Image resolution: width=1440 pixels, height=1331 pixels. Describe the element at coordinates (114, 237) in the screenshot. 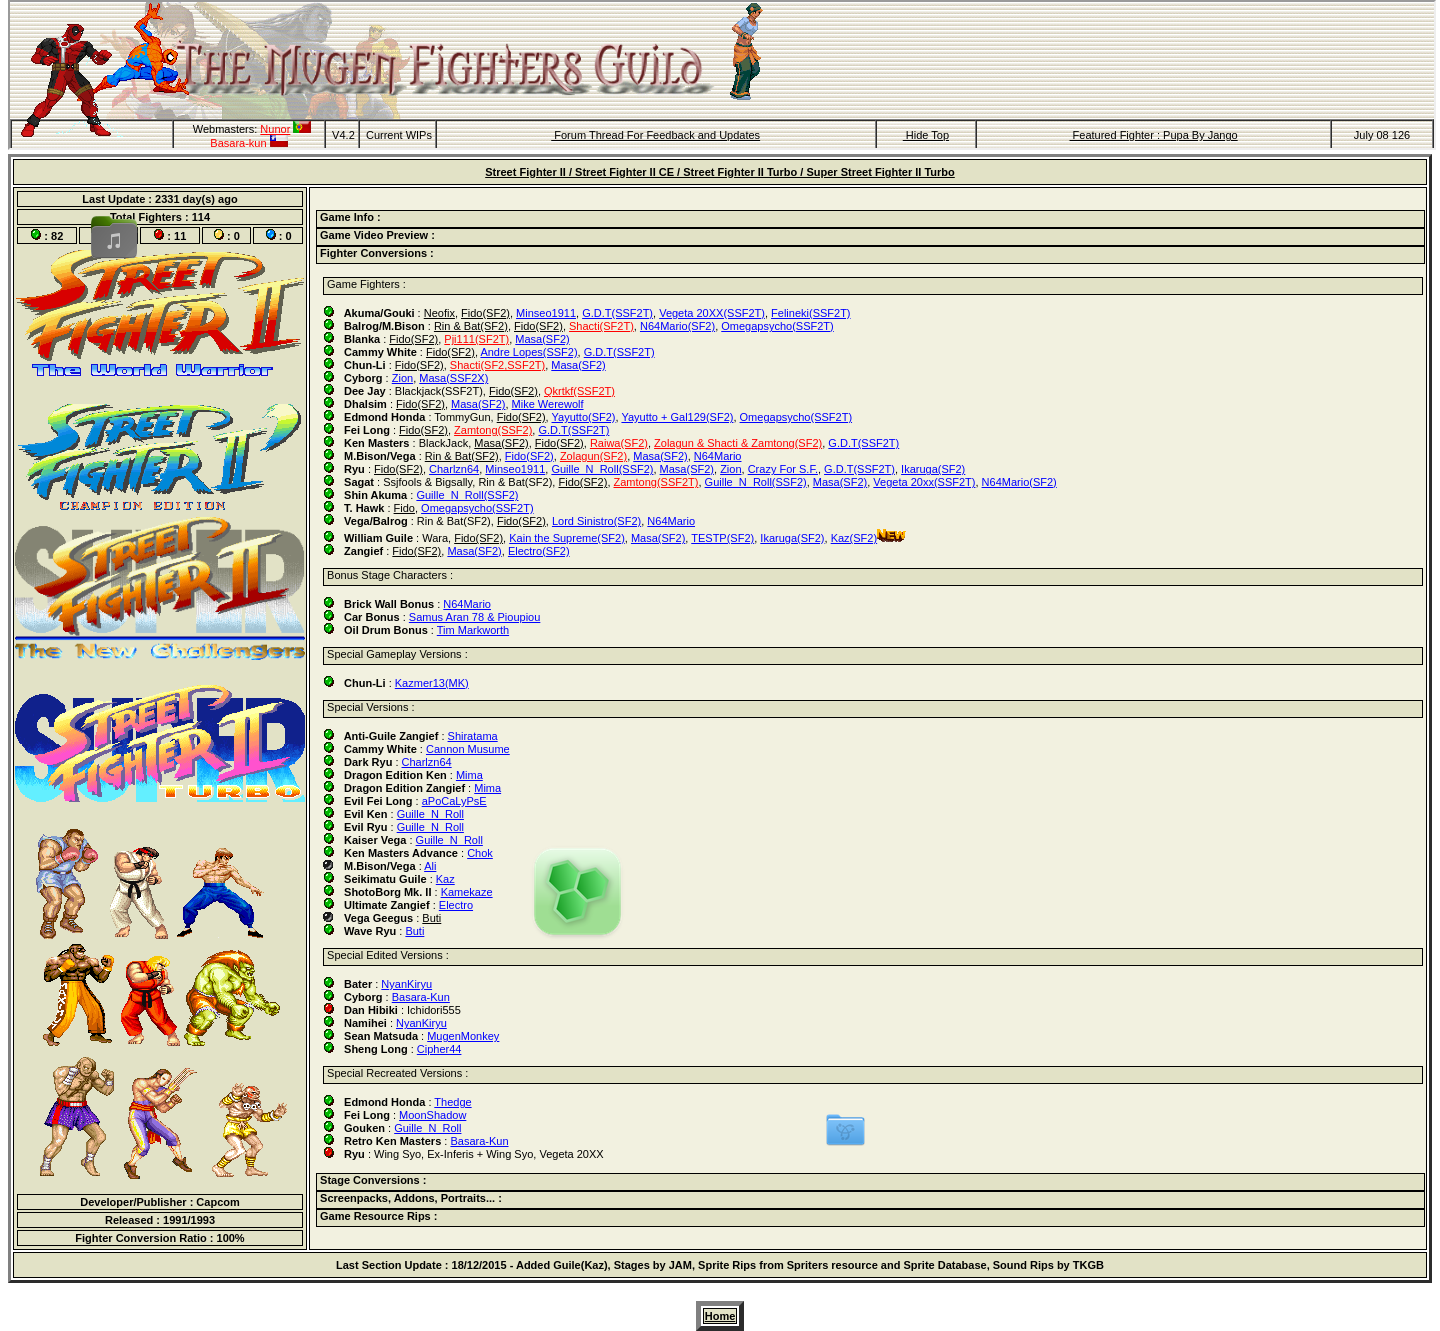

I see `open your music folder` at that location.